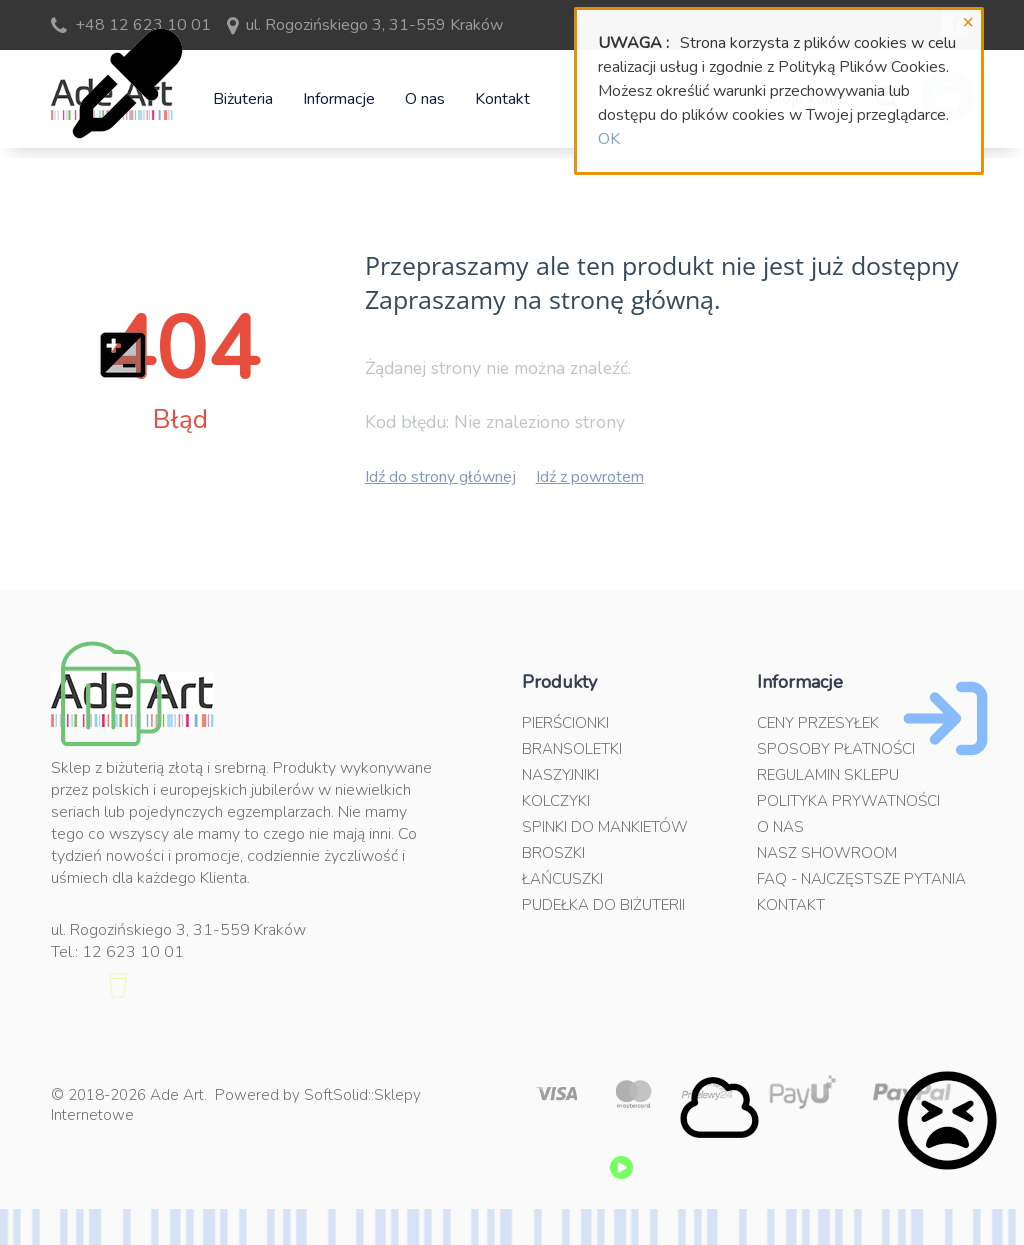 This screenshot has height=1245, width=1024. I want to click on view nearby bars or pubs, so click(118, 985).